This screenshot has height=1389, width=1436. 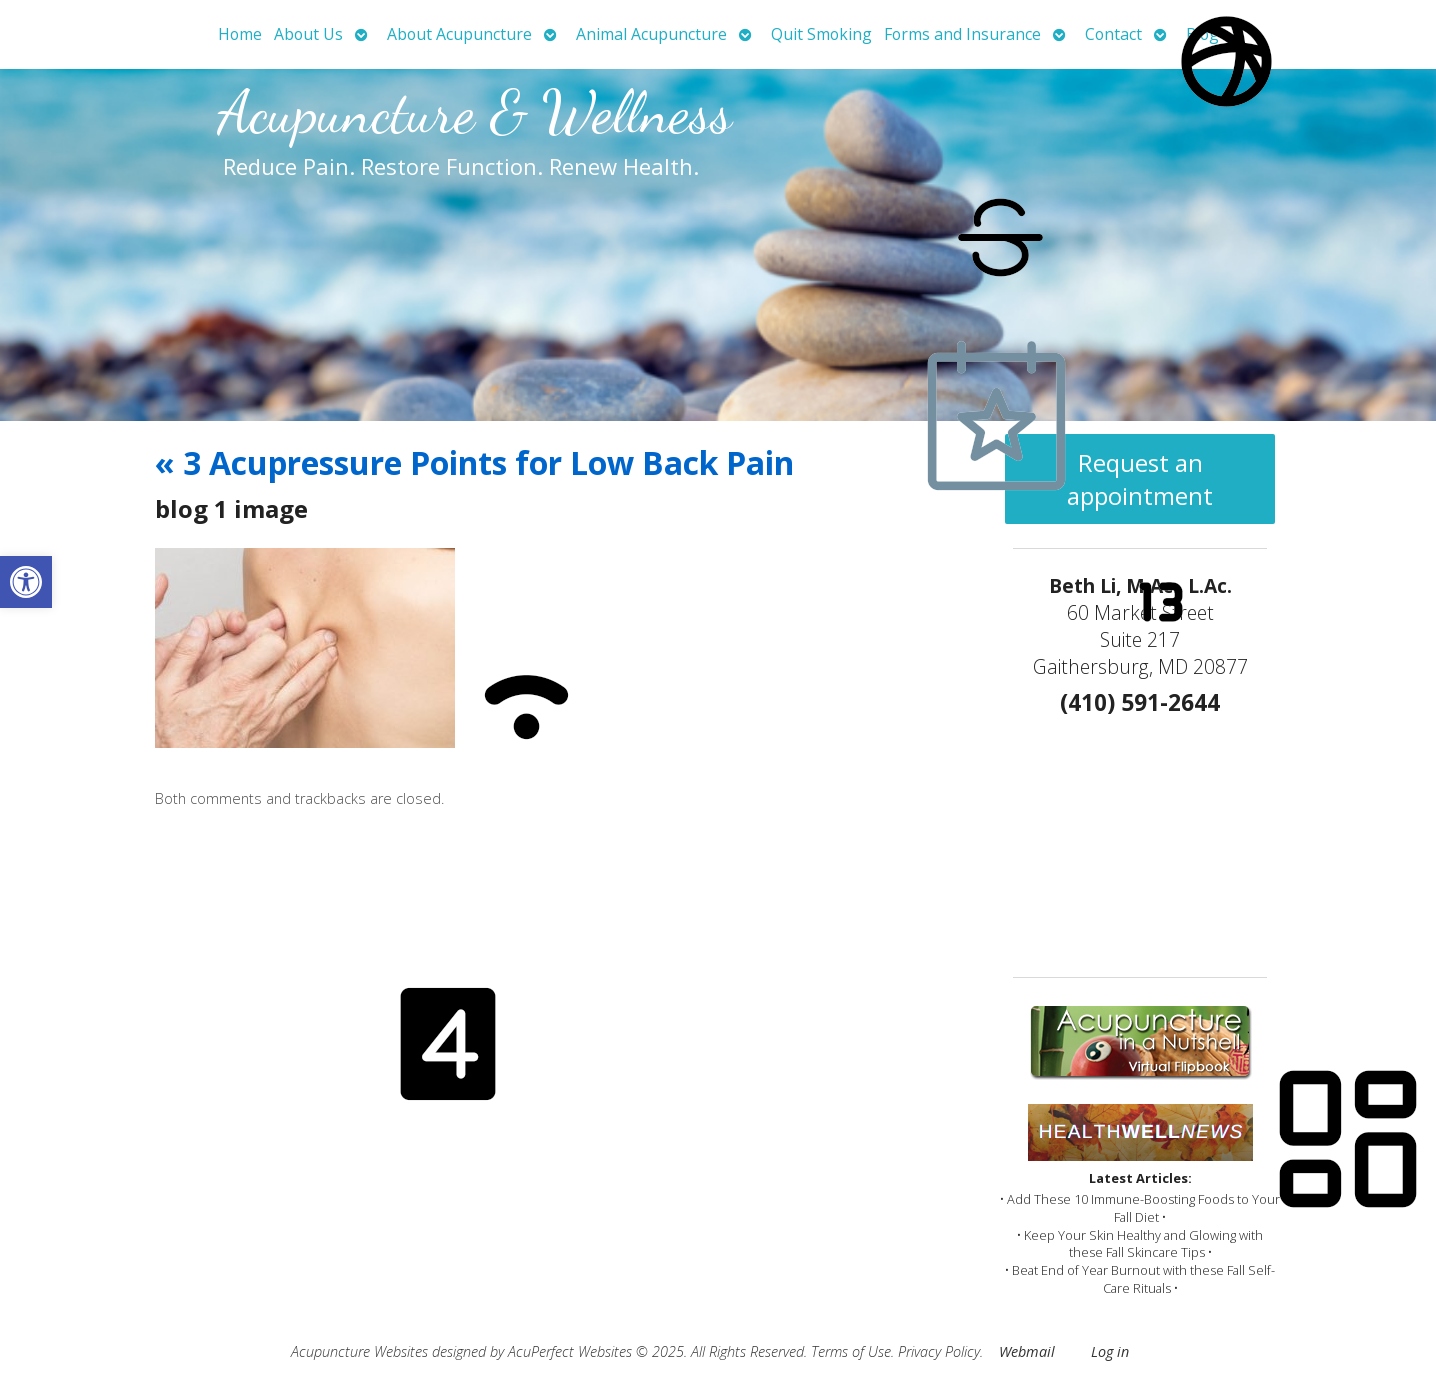 What do you see at coordinates (526, 665) in the screenshot?
I see `indicates weak wifi signal strength` at bounding box center [526, 665].